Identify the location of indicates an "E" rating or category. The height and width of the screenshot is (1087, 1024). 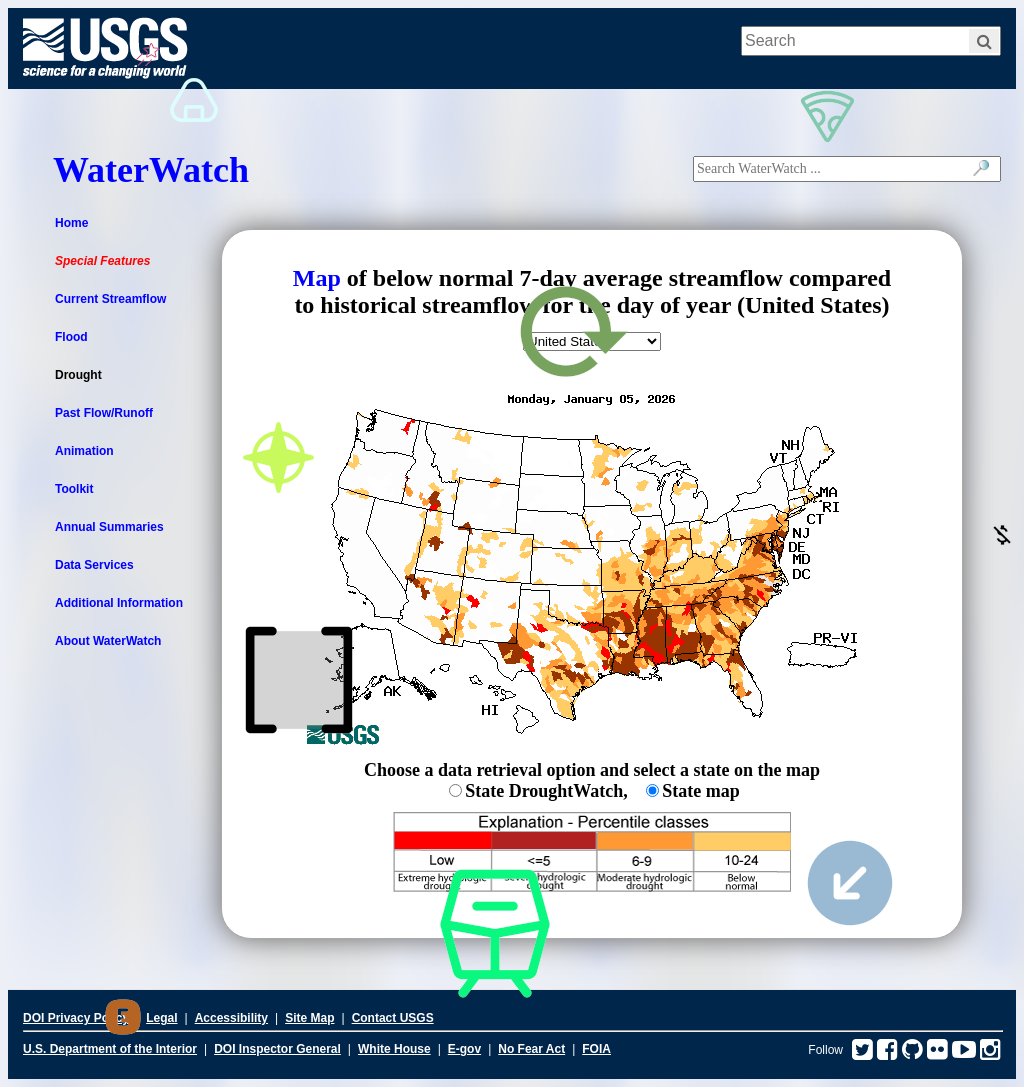
(123, 1017).